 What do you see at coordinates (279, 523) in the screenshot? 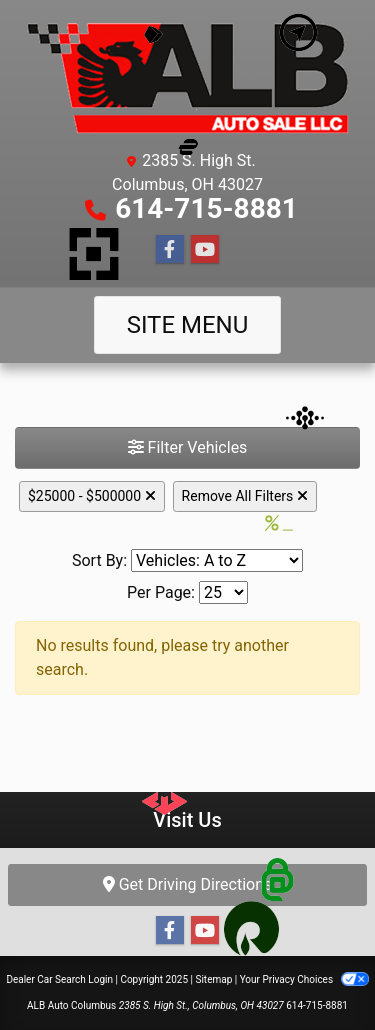
I see `zsh shell or terminal application` at bounding box center [279, 523].